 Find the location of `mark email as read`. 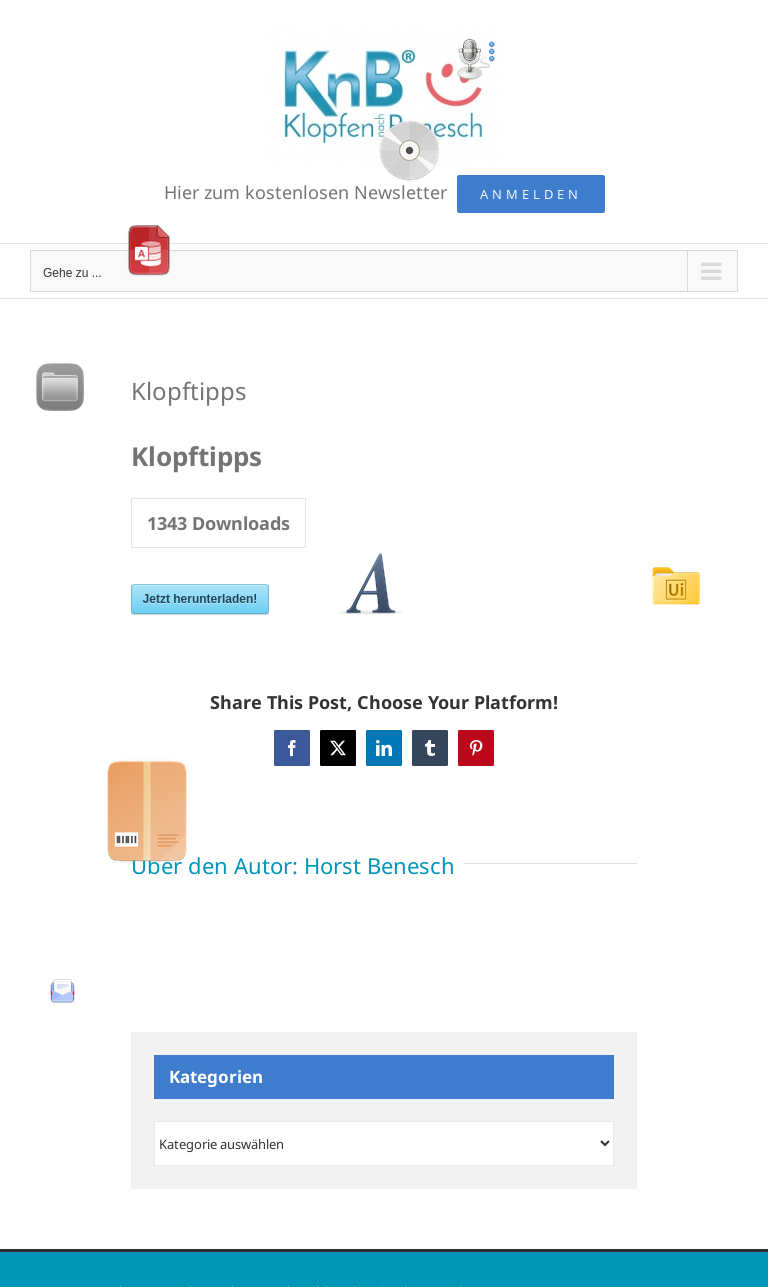

mark email as read is located at coordinates (62, 991).